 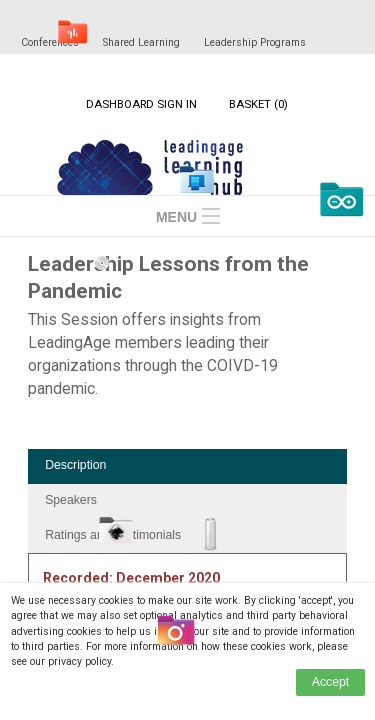 What do you see at coordinates (196, 180) in the screenshot?
I see `open folder containing Microsoft Mitra or telephony files` at bounding box center [196, 180].